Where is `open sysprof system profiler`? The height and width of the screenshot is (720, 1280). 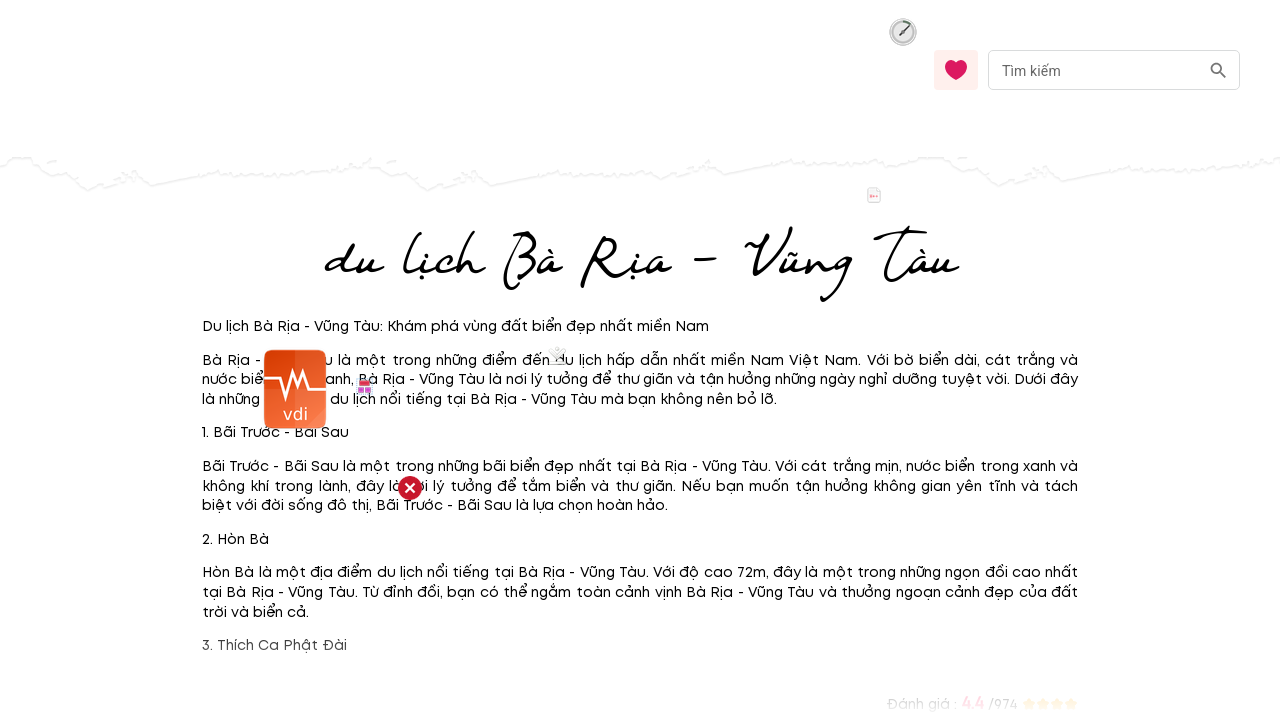
open sysprof system profiler is located at coordinates (903, 32).